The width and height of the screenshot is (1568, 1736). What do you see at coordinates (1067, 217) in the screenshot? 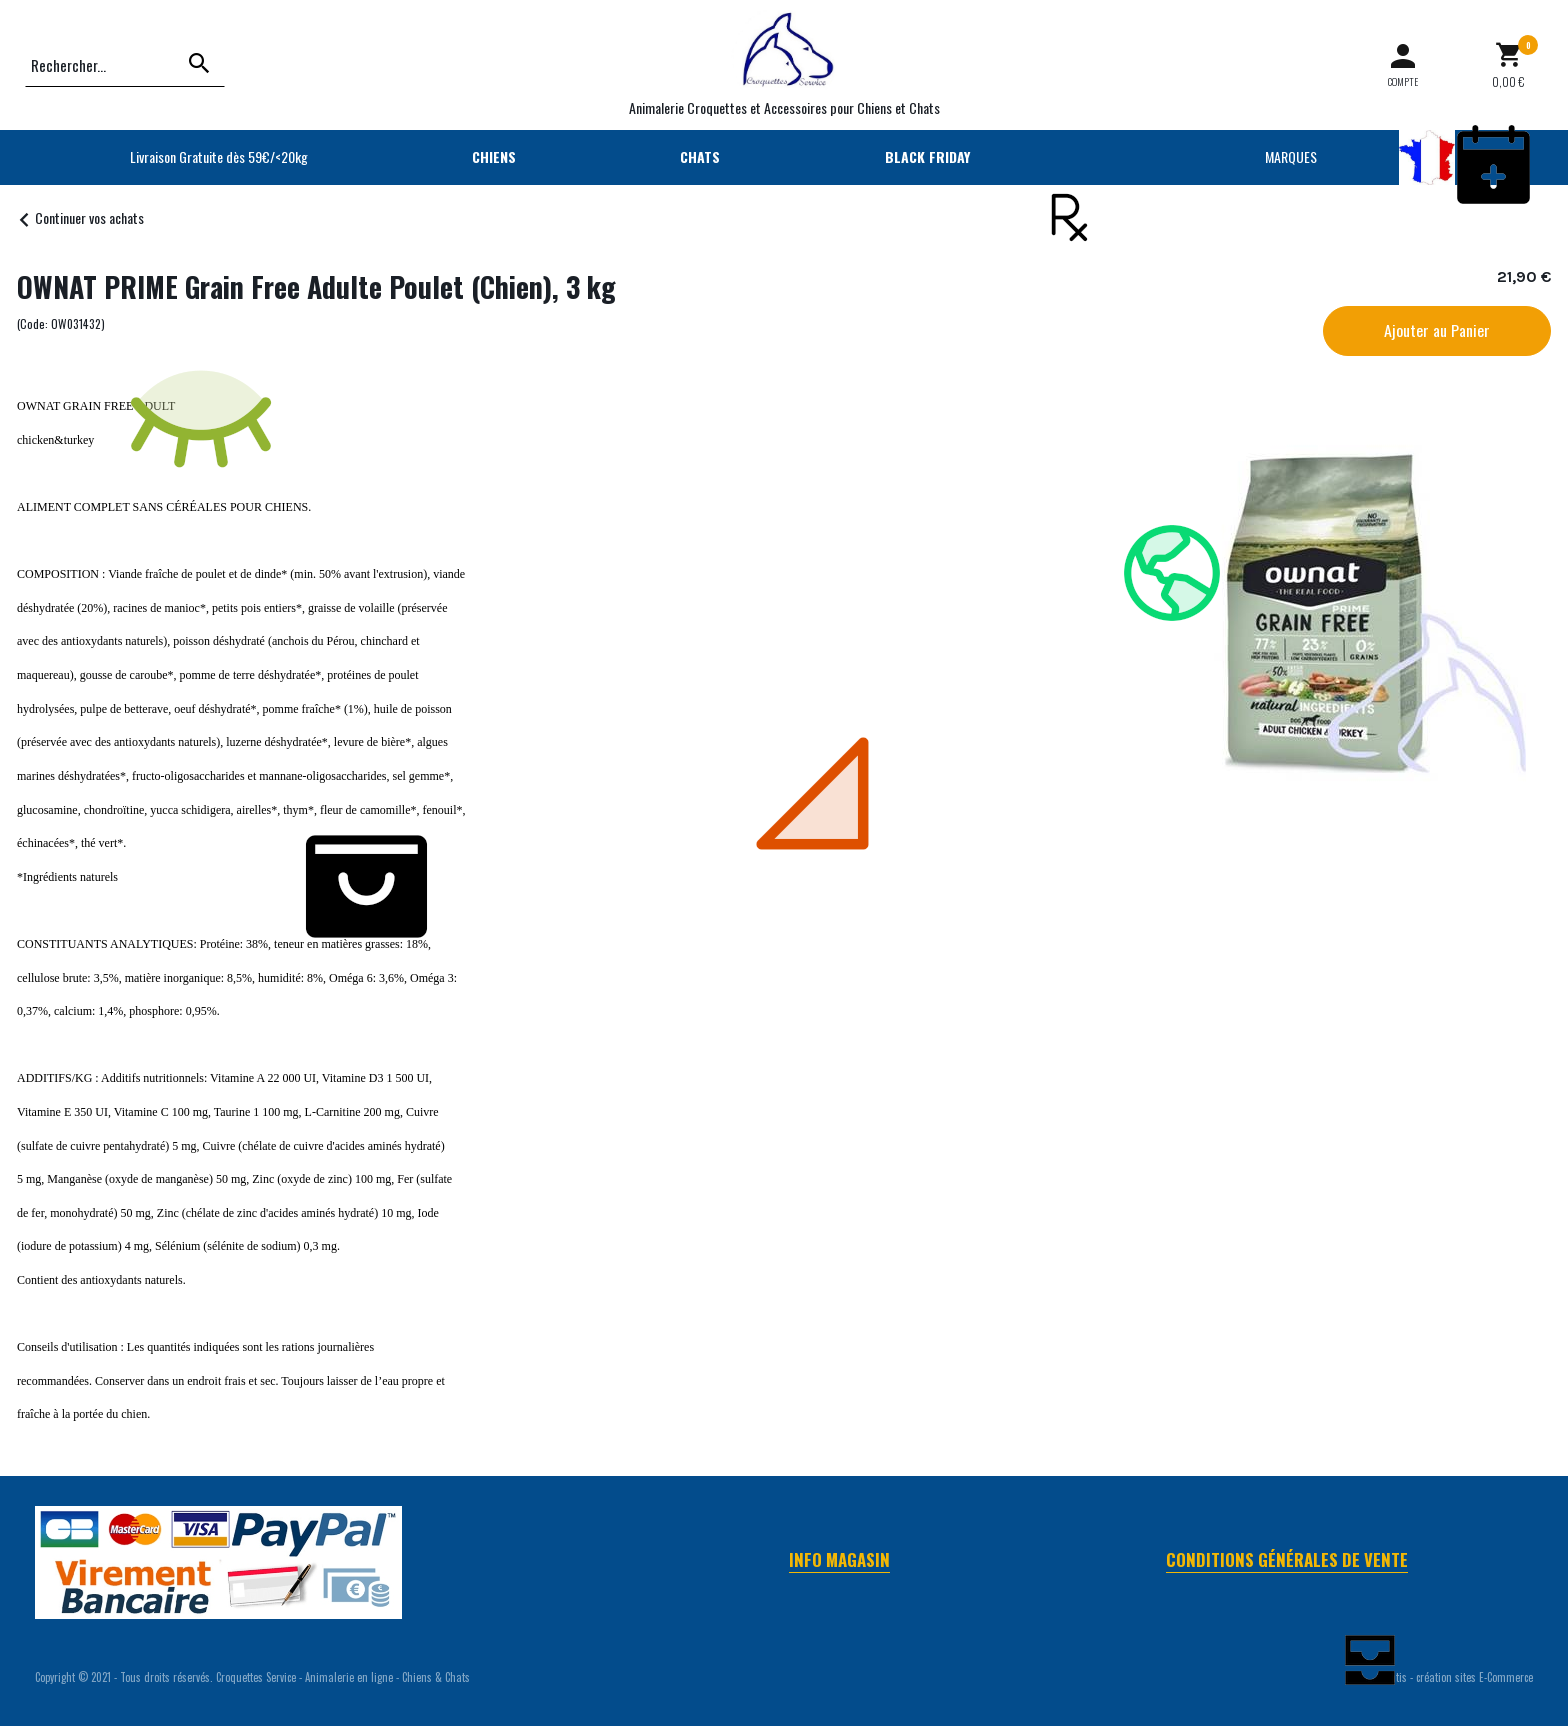
I see `view prescription details` at bounding box center [1067, 217].